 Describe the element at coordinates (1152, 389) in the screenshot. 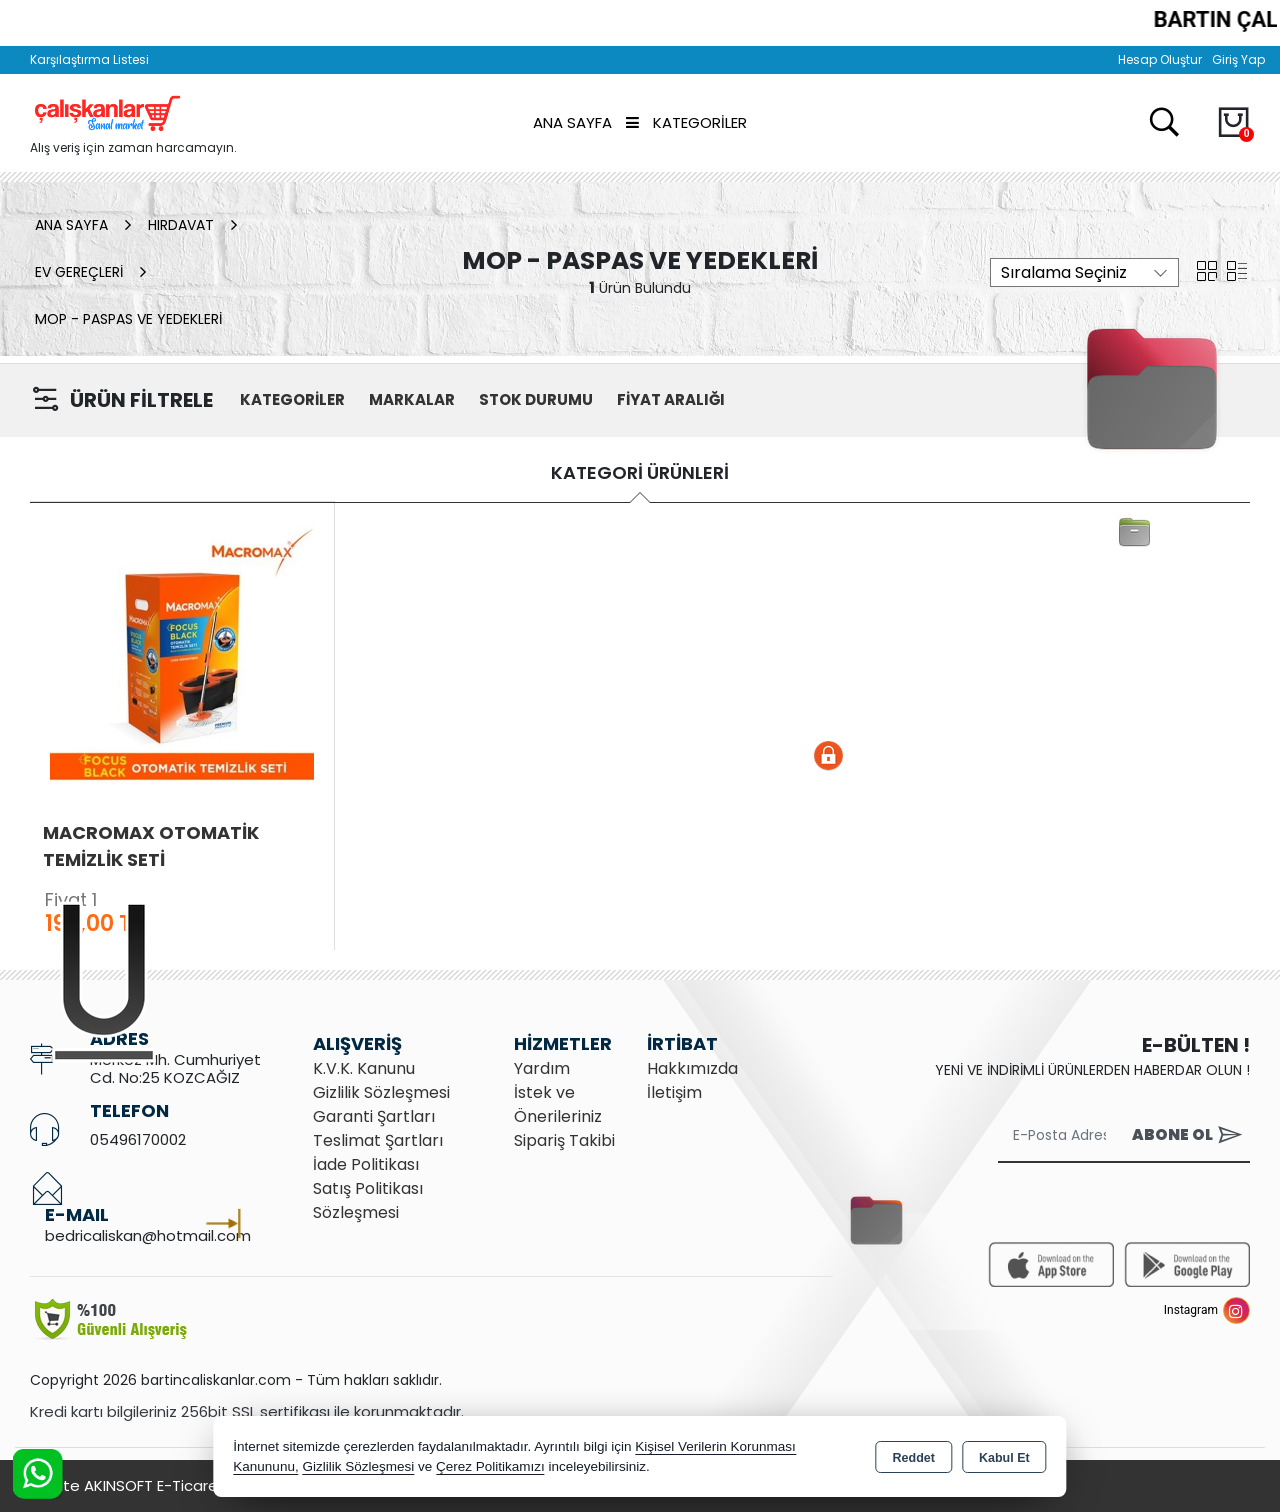

I see `an open folder in the file system` at that location.